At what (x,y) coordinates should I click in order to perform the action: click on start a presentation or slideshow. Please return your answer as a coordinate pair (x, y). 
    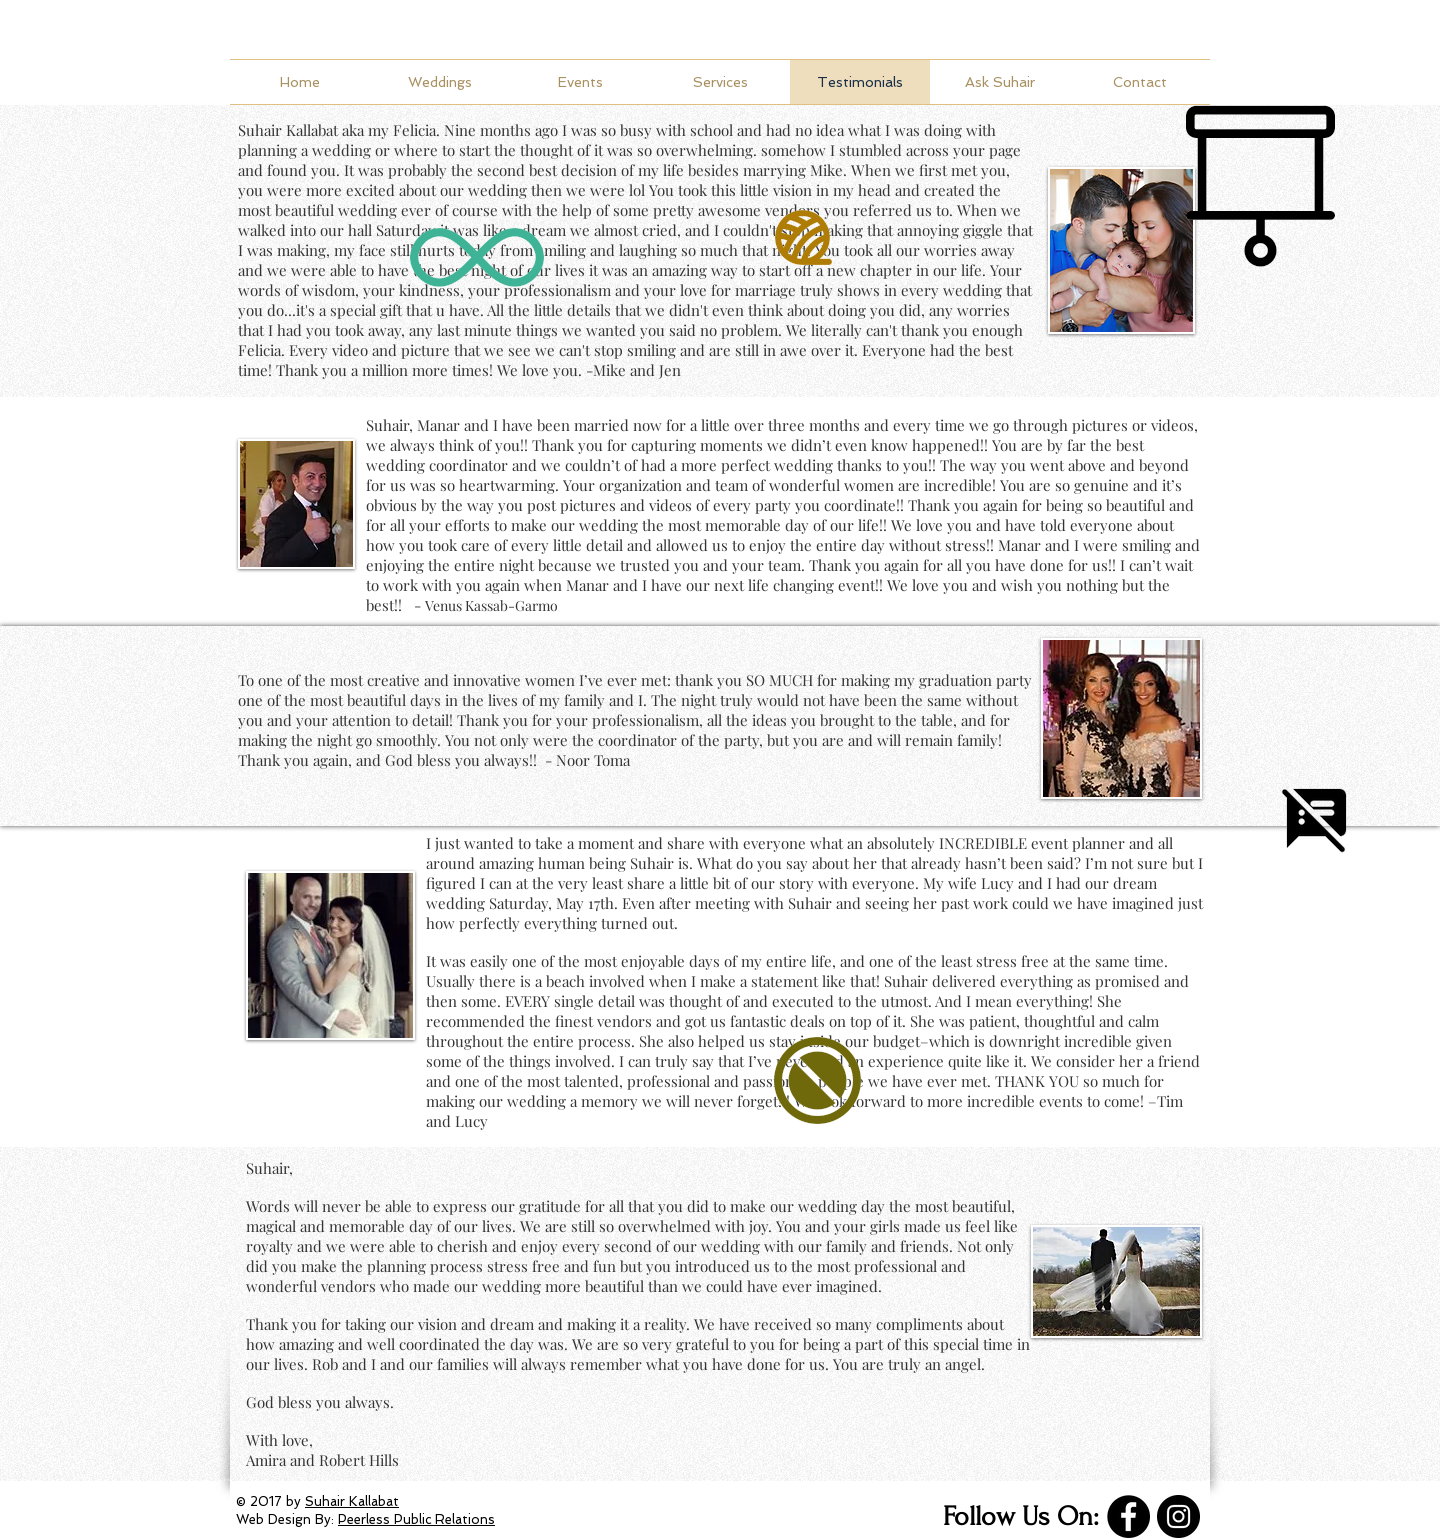
    Looking at the image, I should click on (1260, 174).